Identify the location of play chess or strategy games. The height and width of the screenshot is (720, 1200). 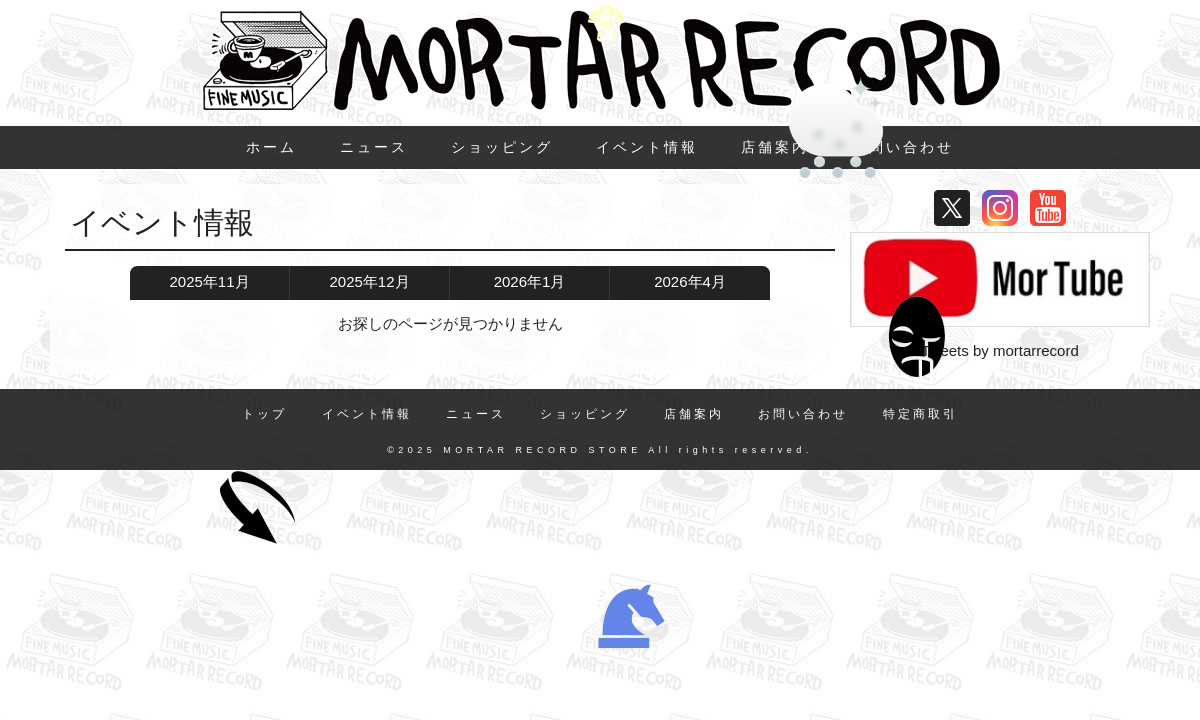
(631, 610).